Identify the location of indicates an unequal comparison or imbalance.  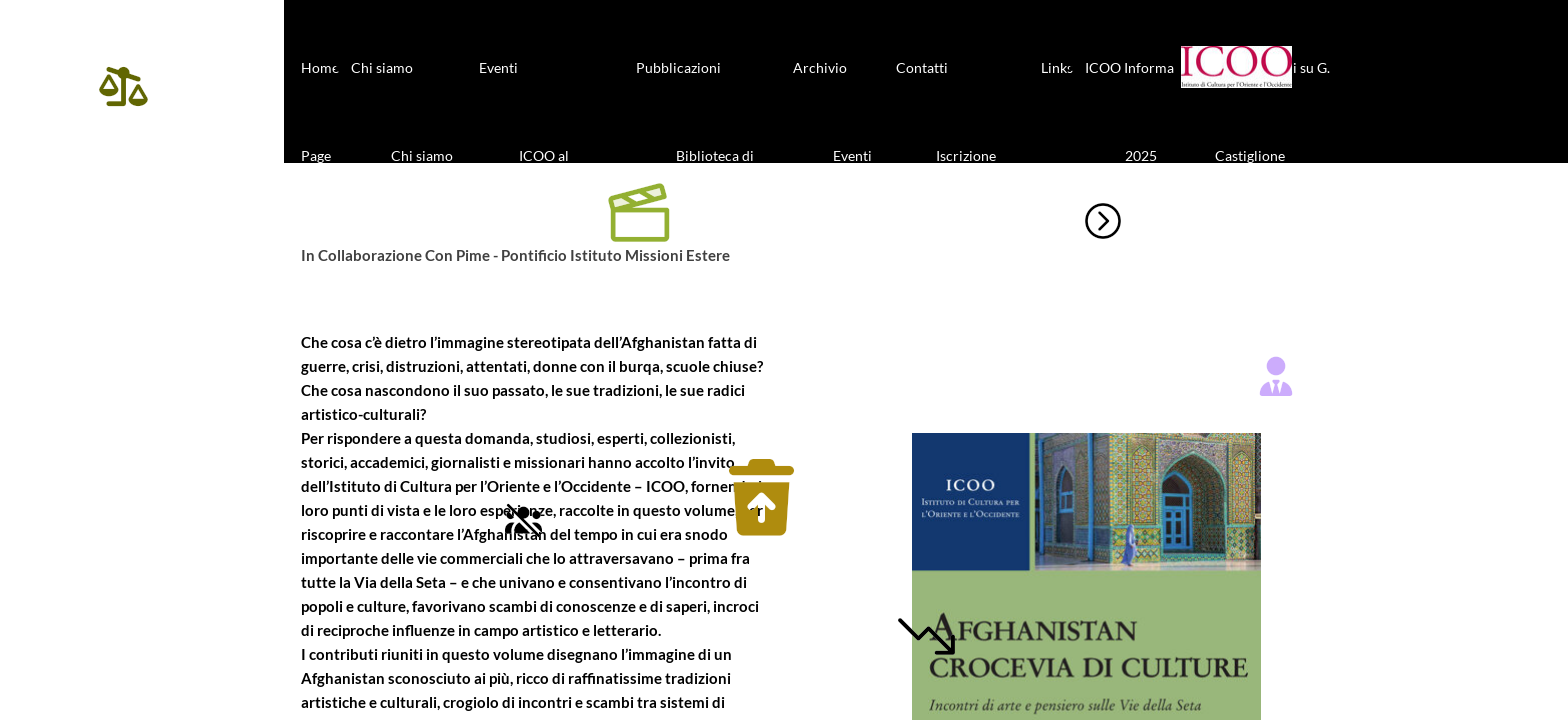
(123, 86).